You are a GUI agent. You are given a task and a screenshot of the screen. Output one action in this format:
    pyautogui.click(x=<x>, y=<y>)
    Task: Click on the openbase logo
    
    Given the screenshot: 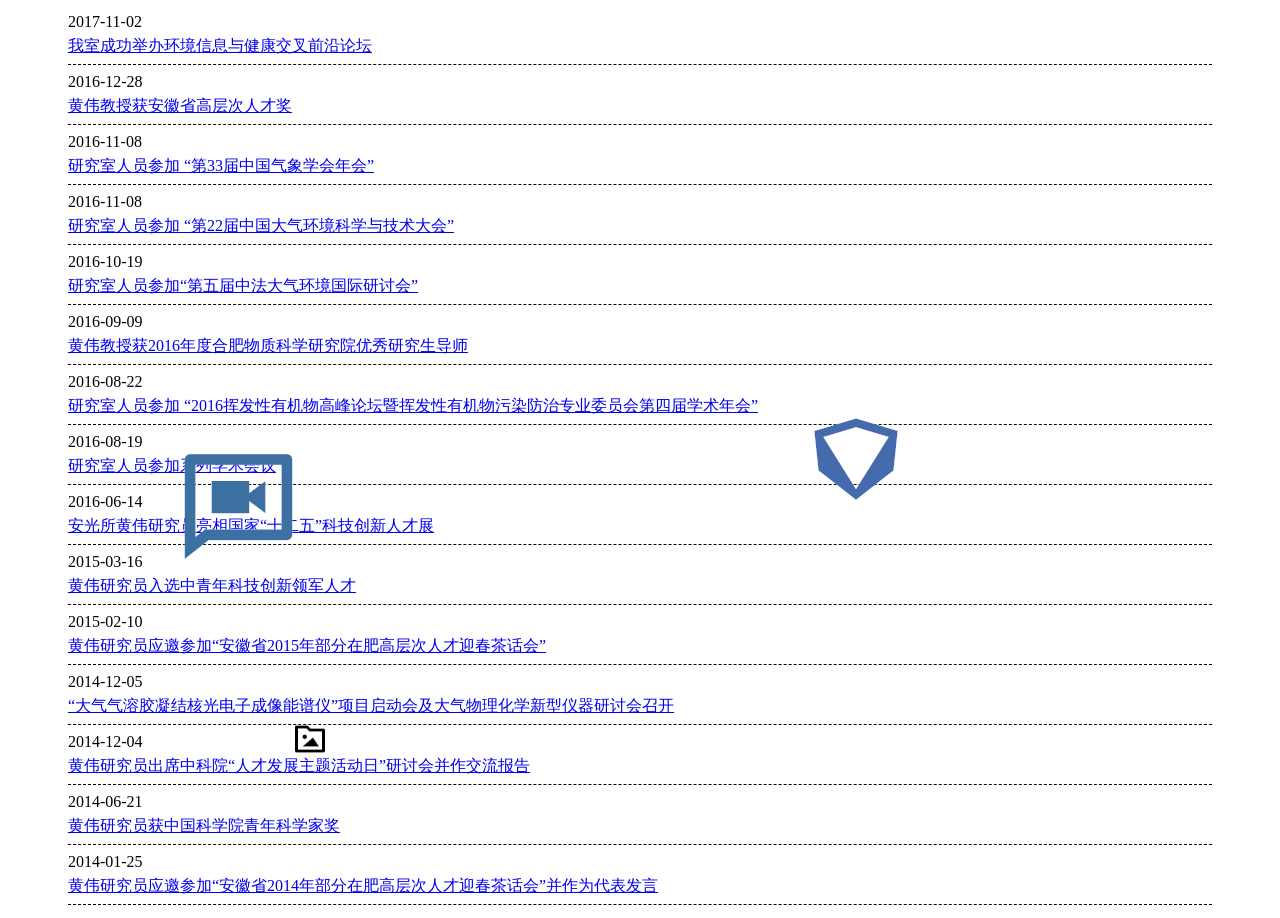 What is the action you would take?
    pyautogui.click(x=856, y=456)
    